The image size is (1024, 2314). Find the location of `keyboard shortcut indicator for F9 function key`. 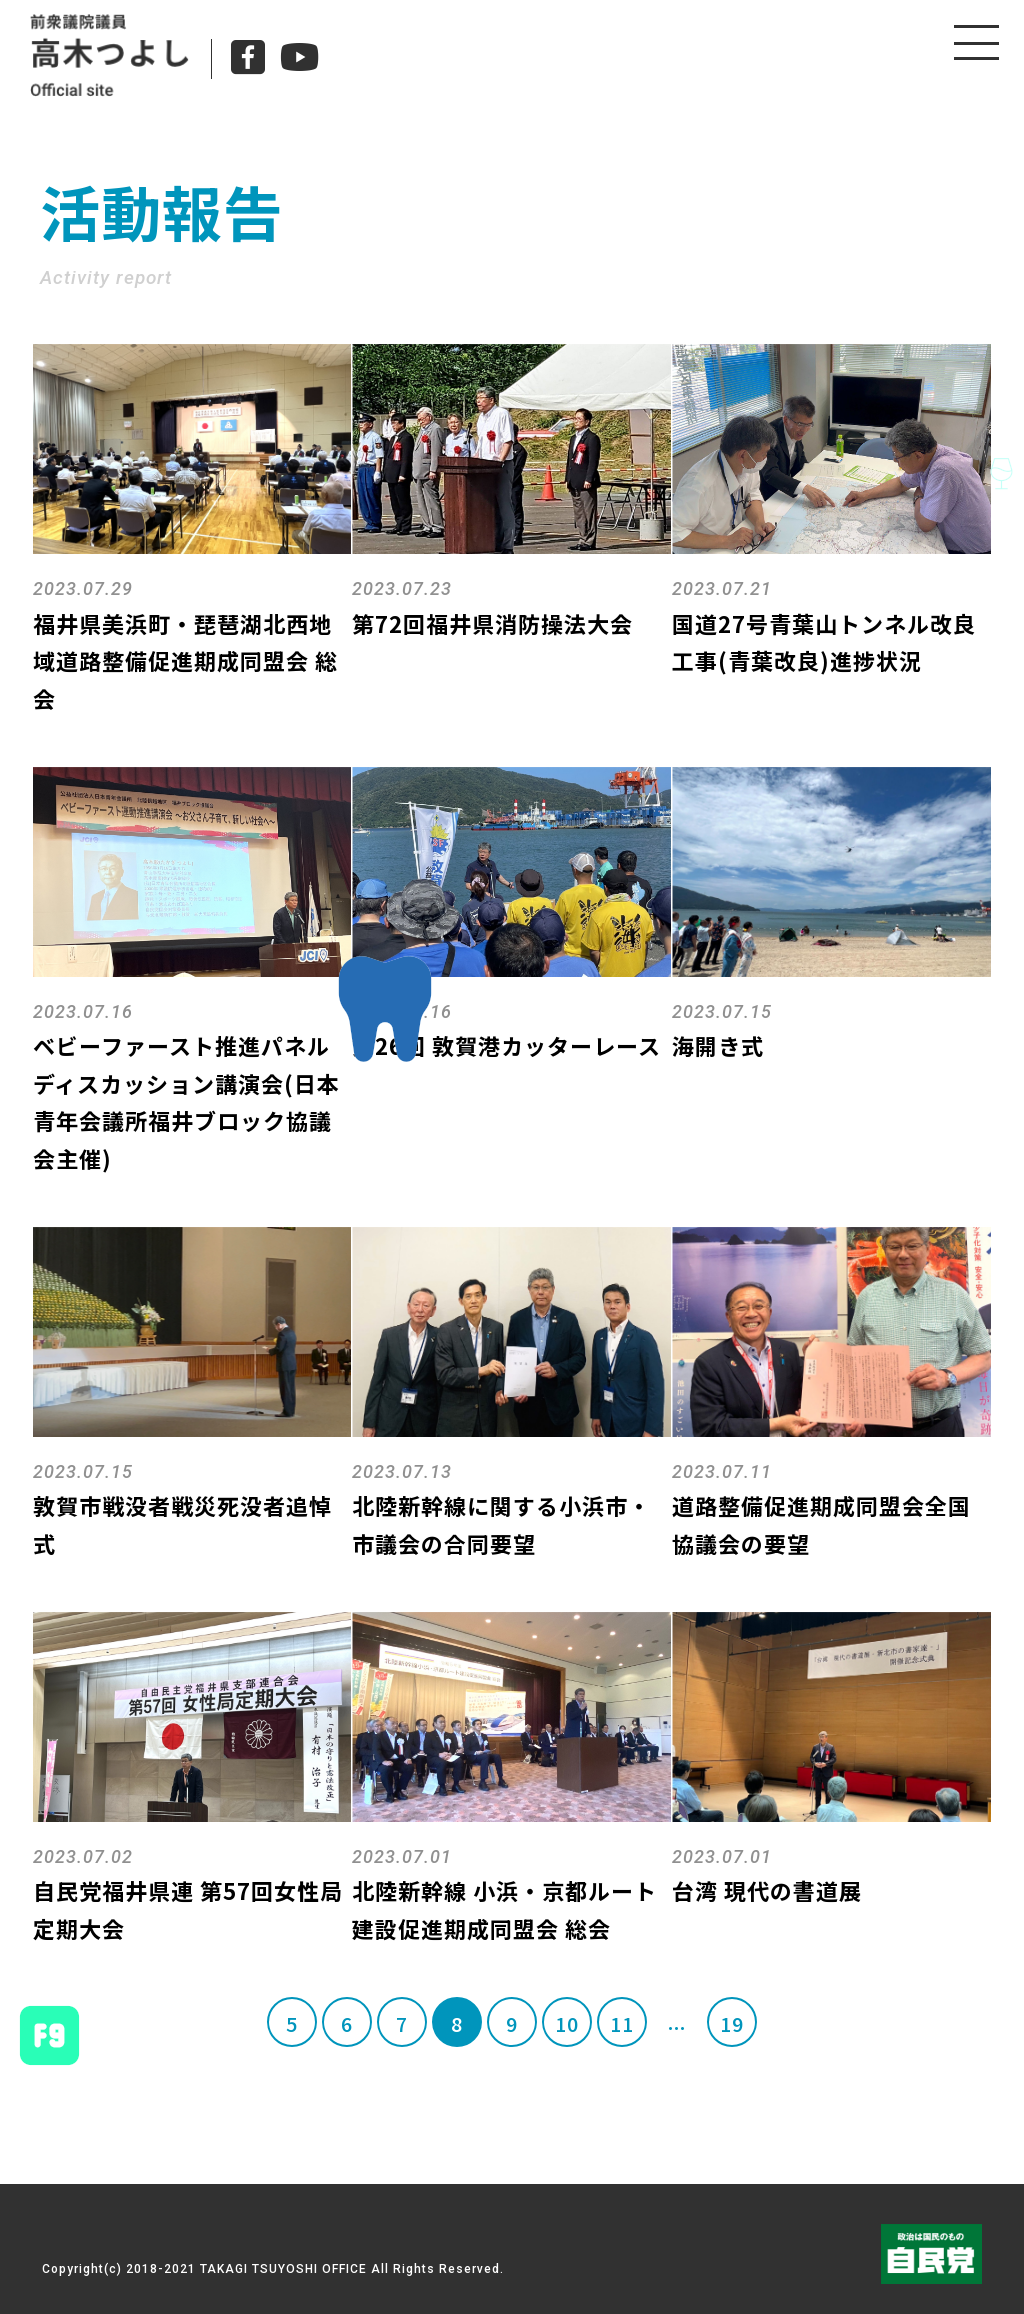

keyboard shortcut indicator for F9 function key is located at coordinates (49, 2035).